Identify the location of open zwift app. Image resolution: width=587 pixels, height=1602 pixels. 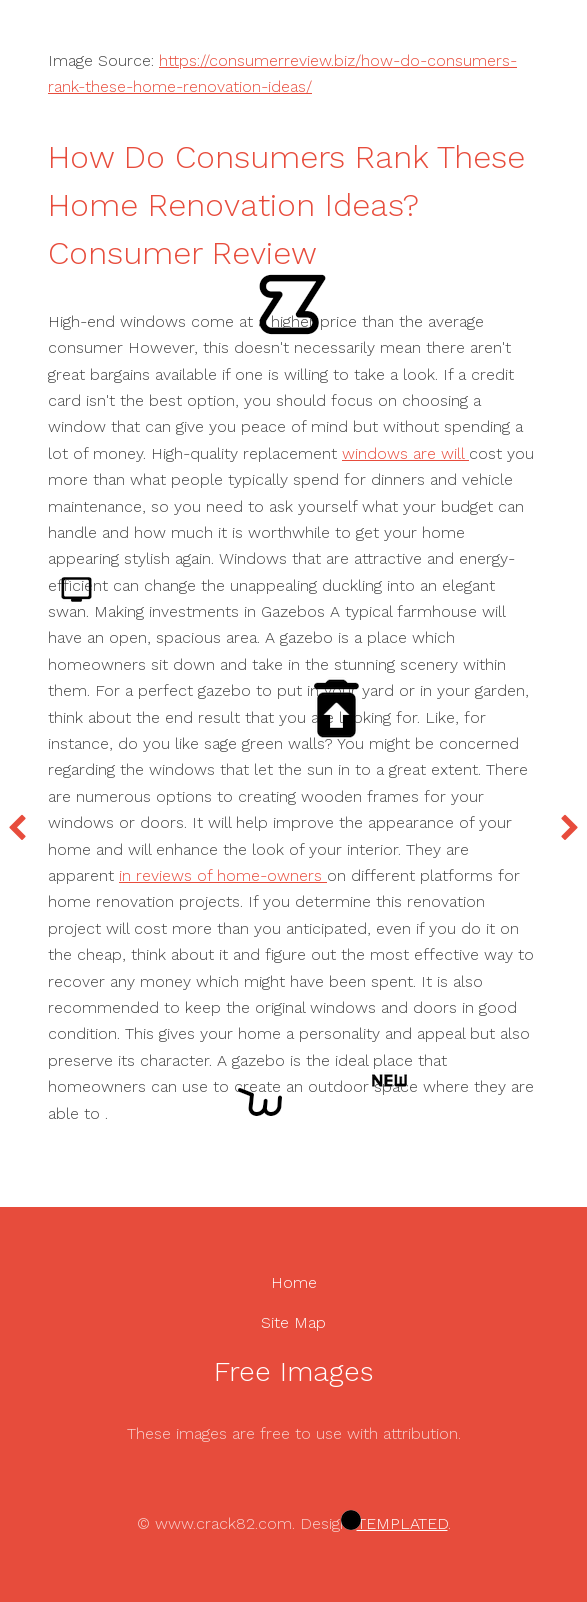
(292, 304).